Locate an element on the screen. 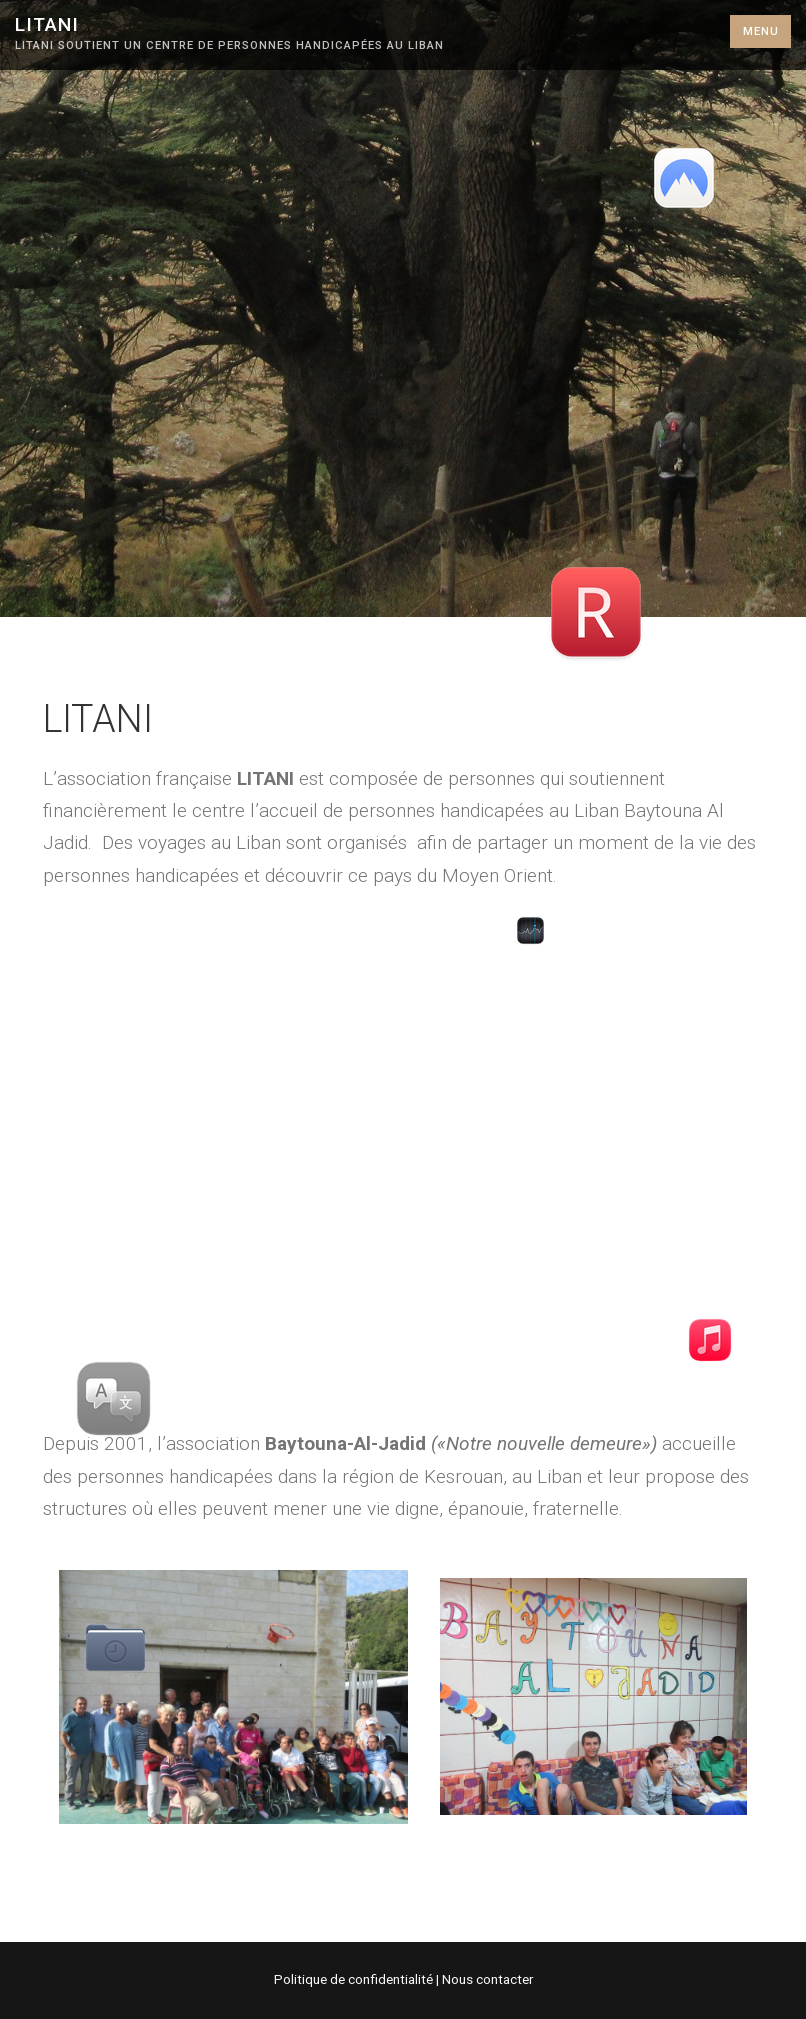  access temporary files folder is located at coordinates (115, 1647).